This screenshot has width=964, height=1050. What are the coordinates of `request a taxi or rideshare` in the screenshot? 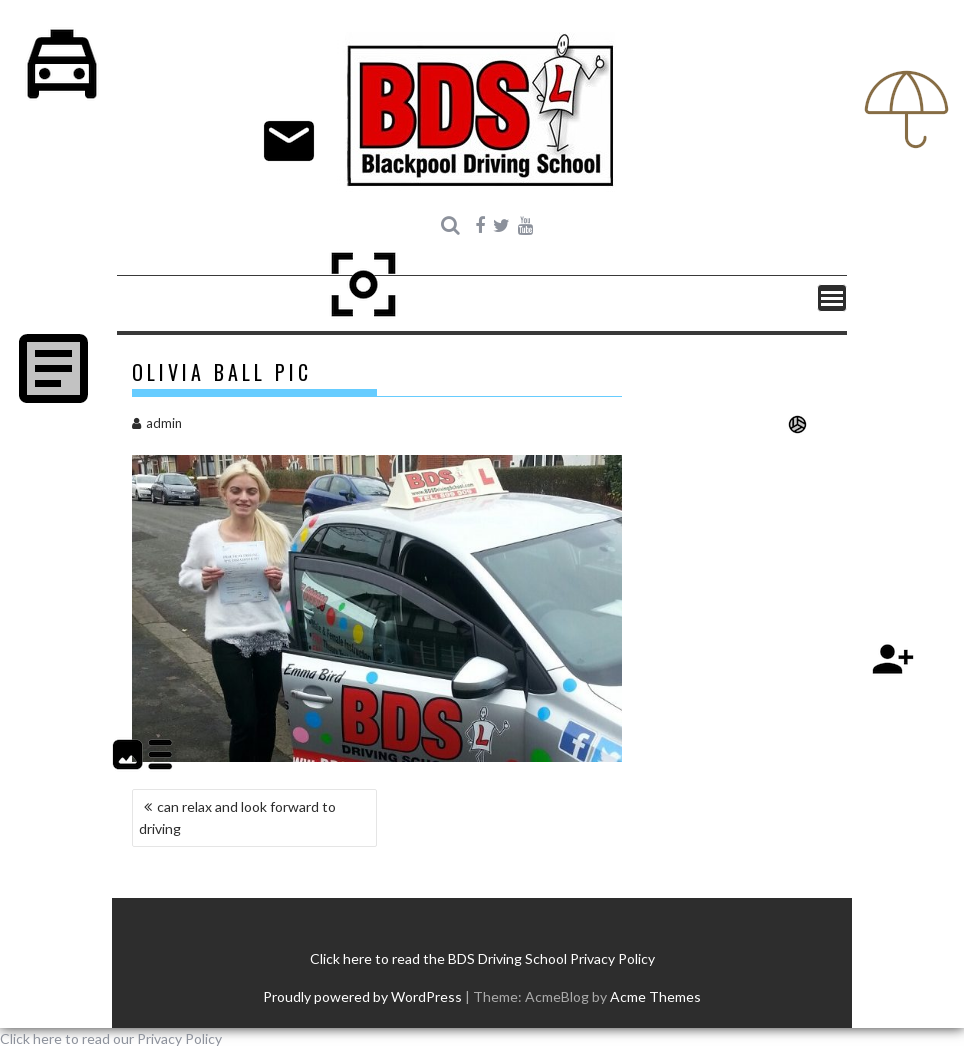 It's located at (62, 64).